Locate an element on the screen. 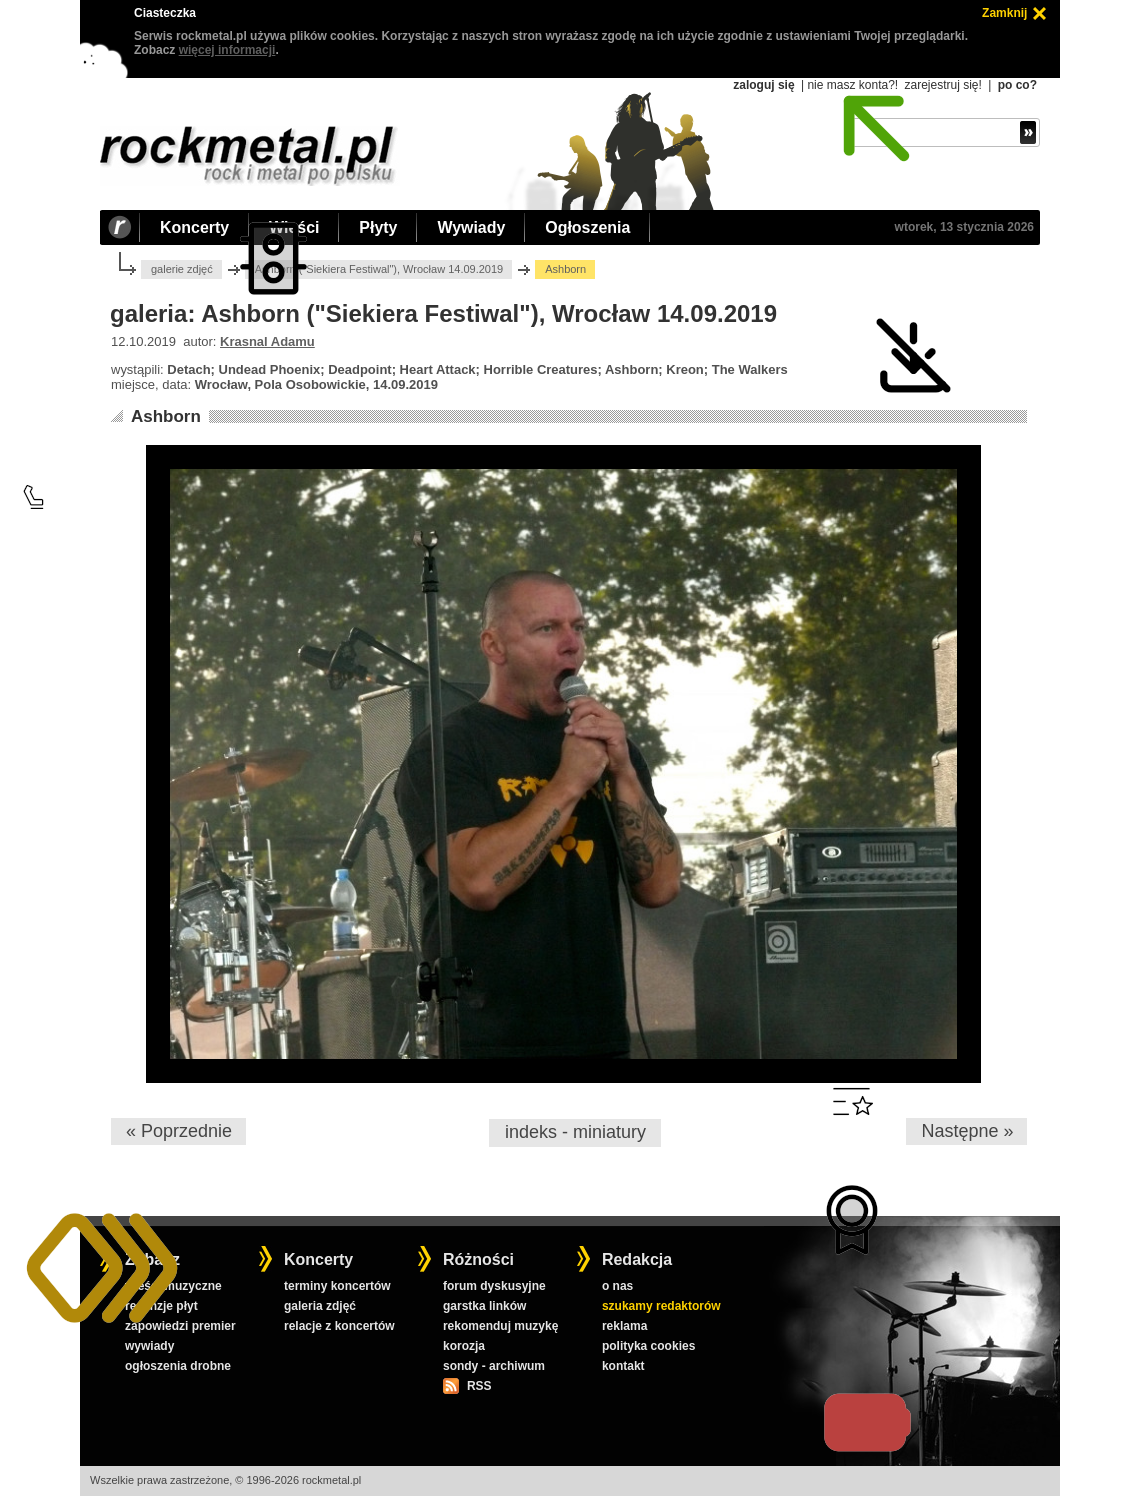  indicates current battery level is located at coordinates (867, 1422).